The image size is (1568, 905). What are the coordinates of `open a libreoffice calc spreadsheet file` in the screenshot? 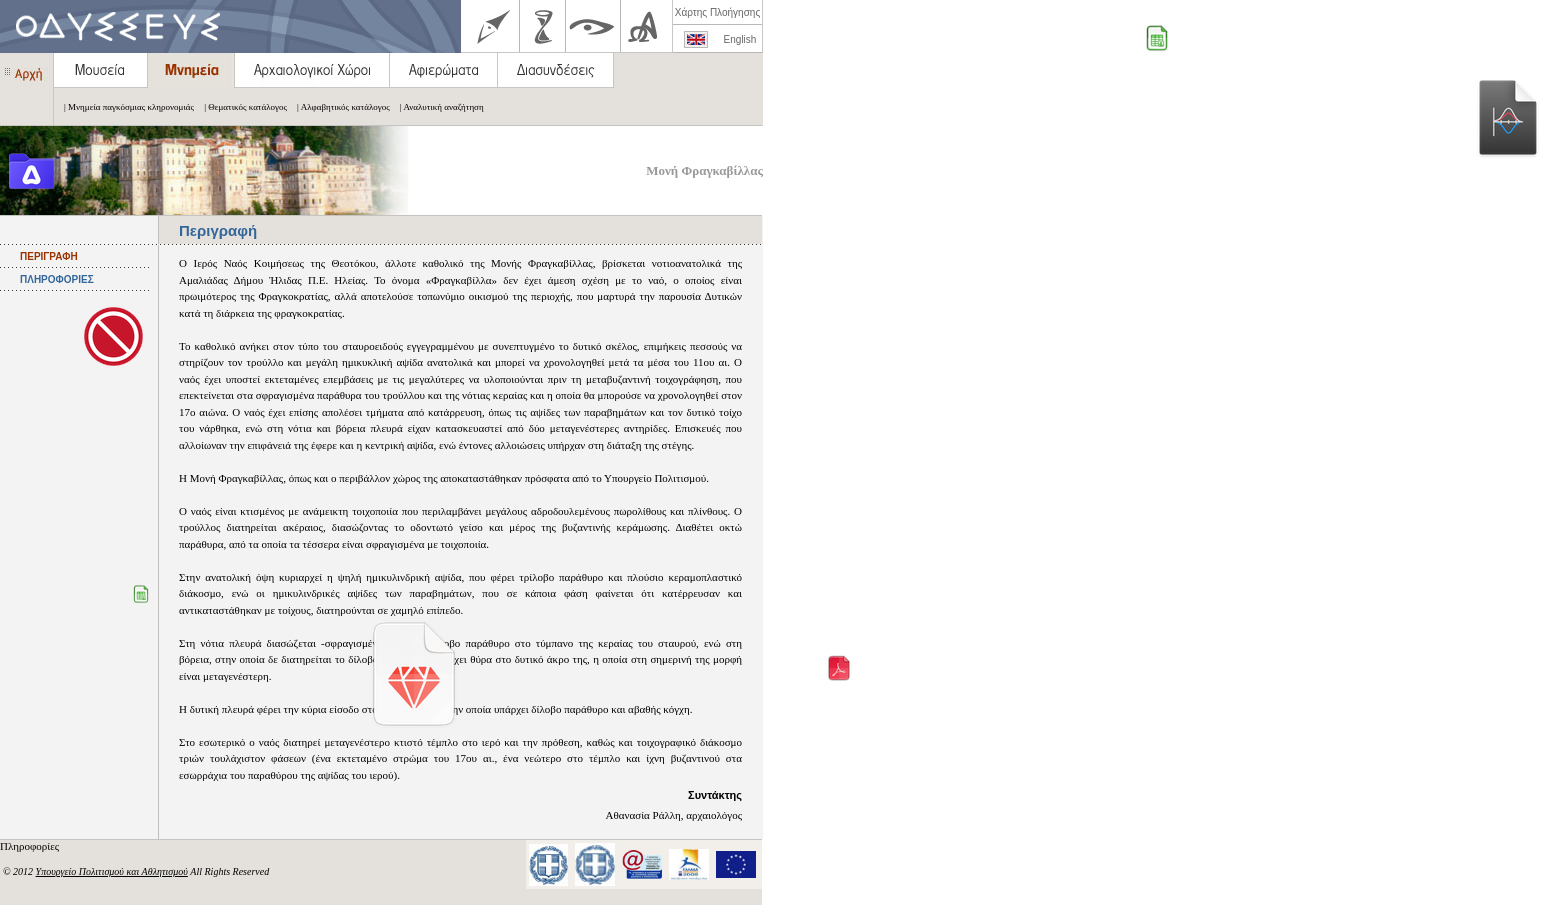 It's located at (141, 594).